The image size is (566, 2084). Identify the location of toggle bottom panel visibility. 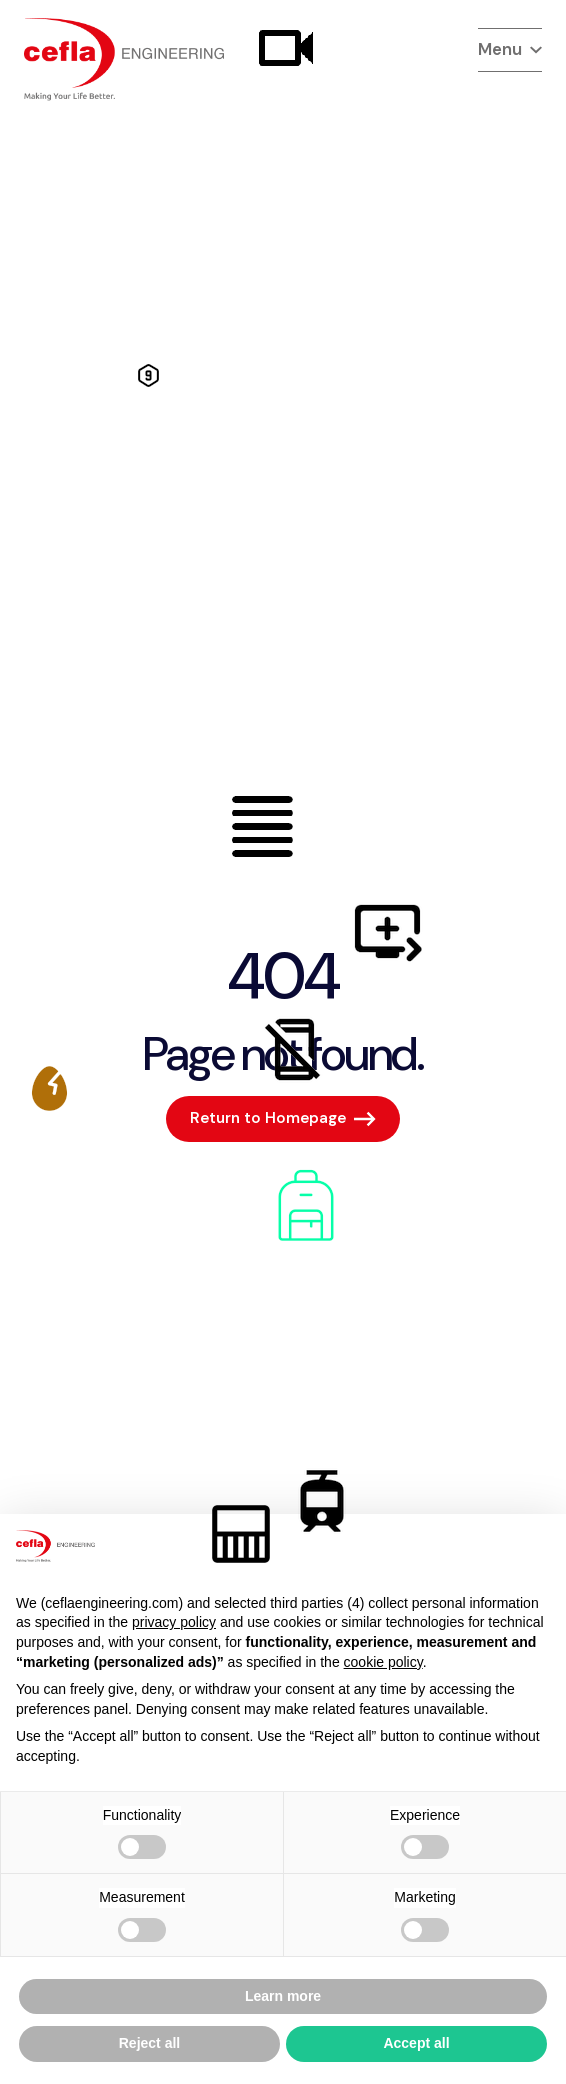
(241, 1534).